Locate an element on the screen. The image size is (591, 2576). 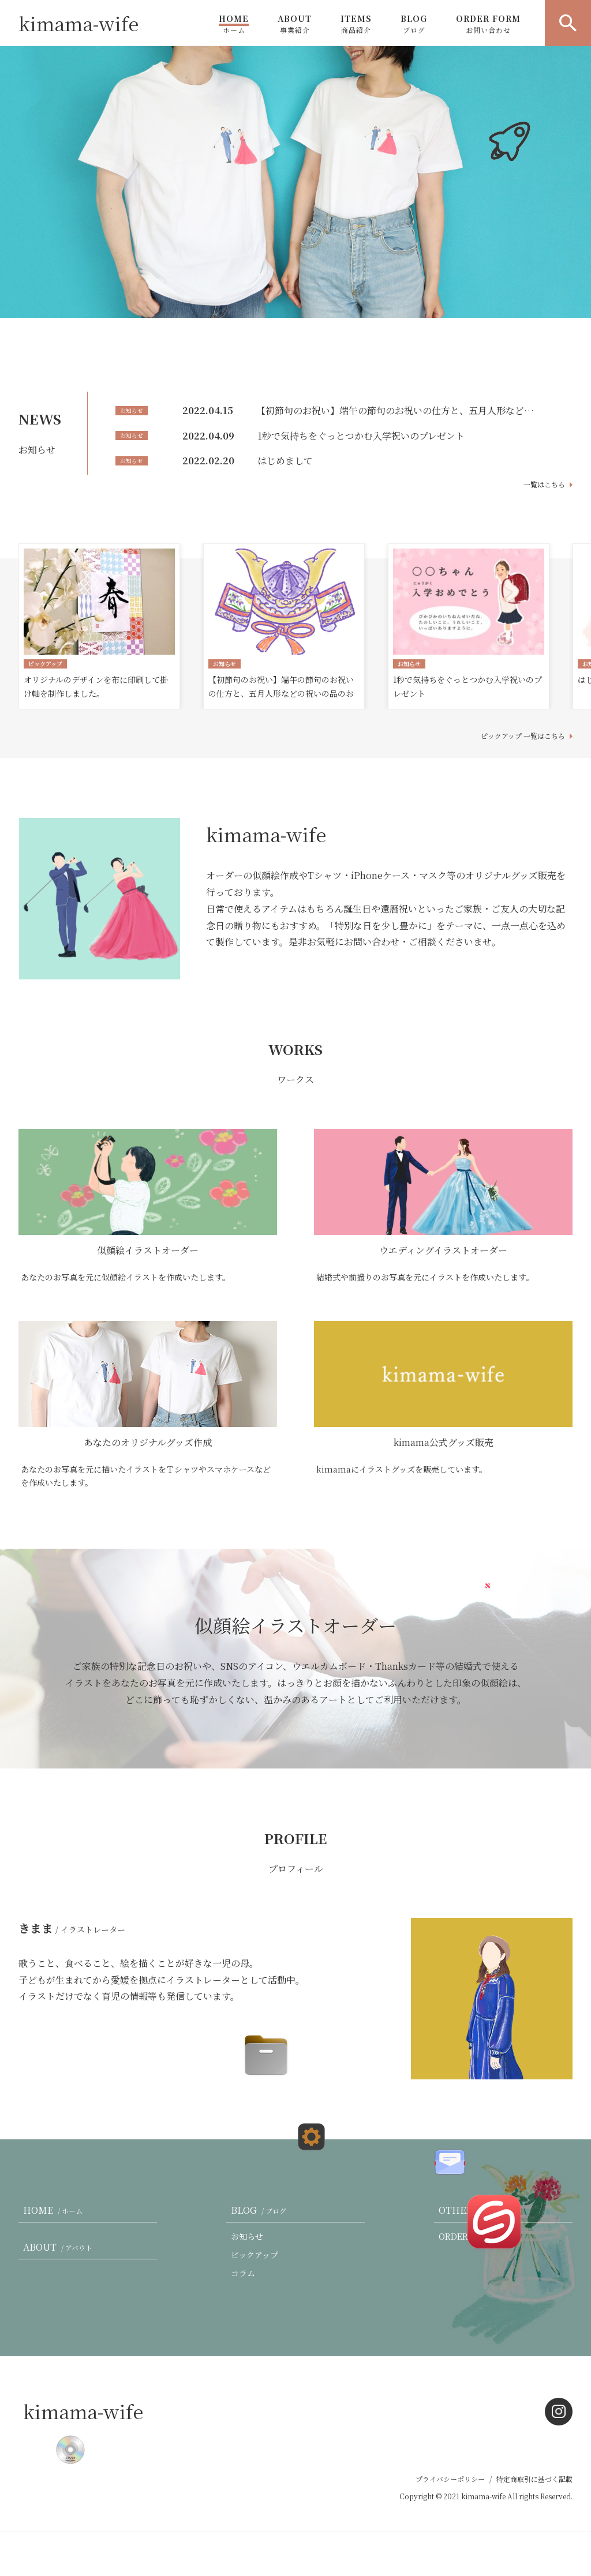
open the Apple News app is located at coordinates (488, 1586).